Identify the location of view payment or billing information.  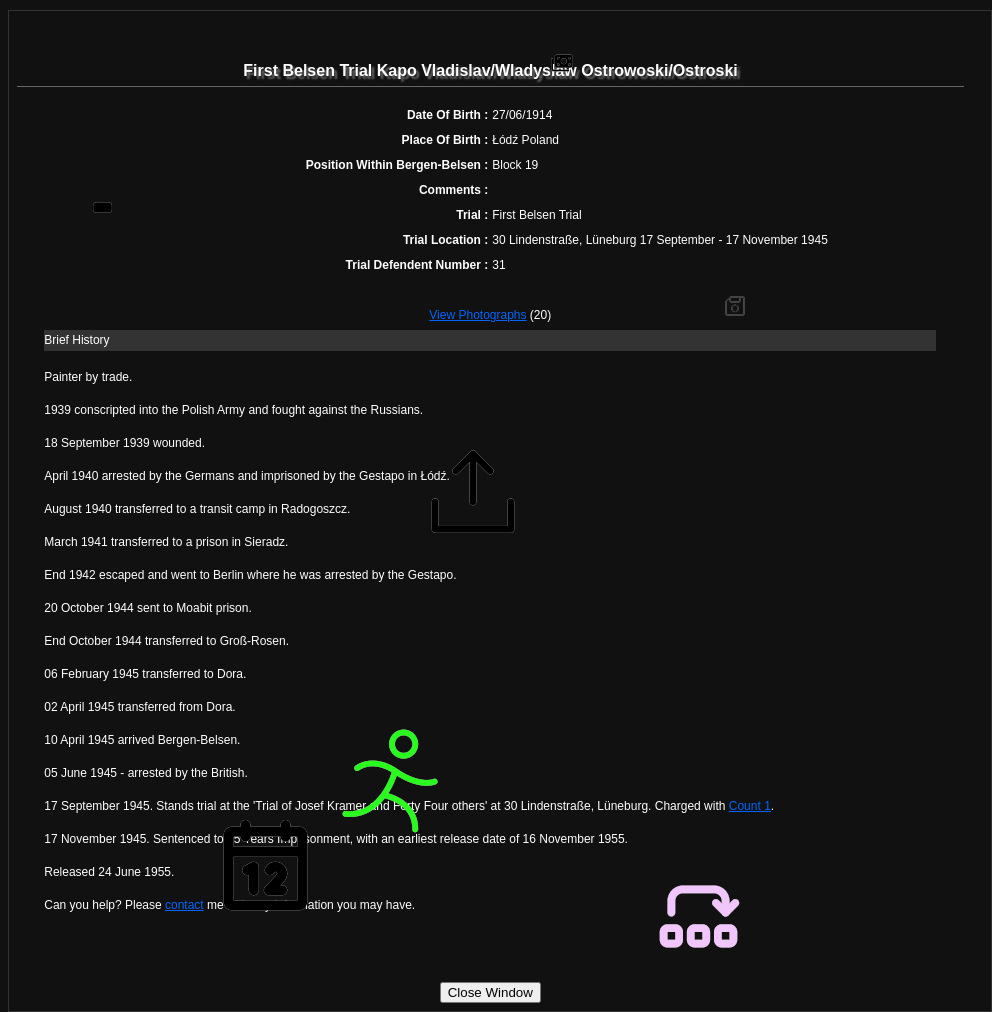
(562, 63).